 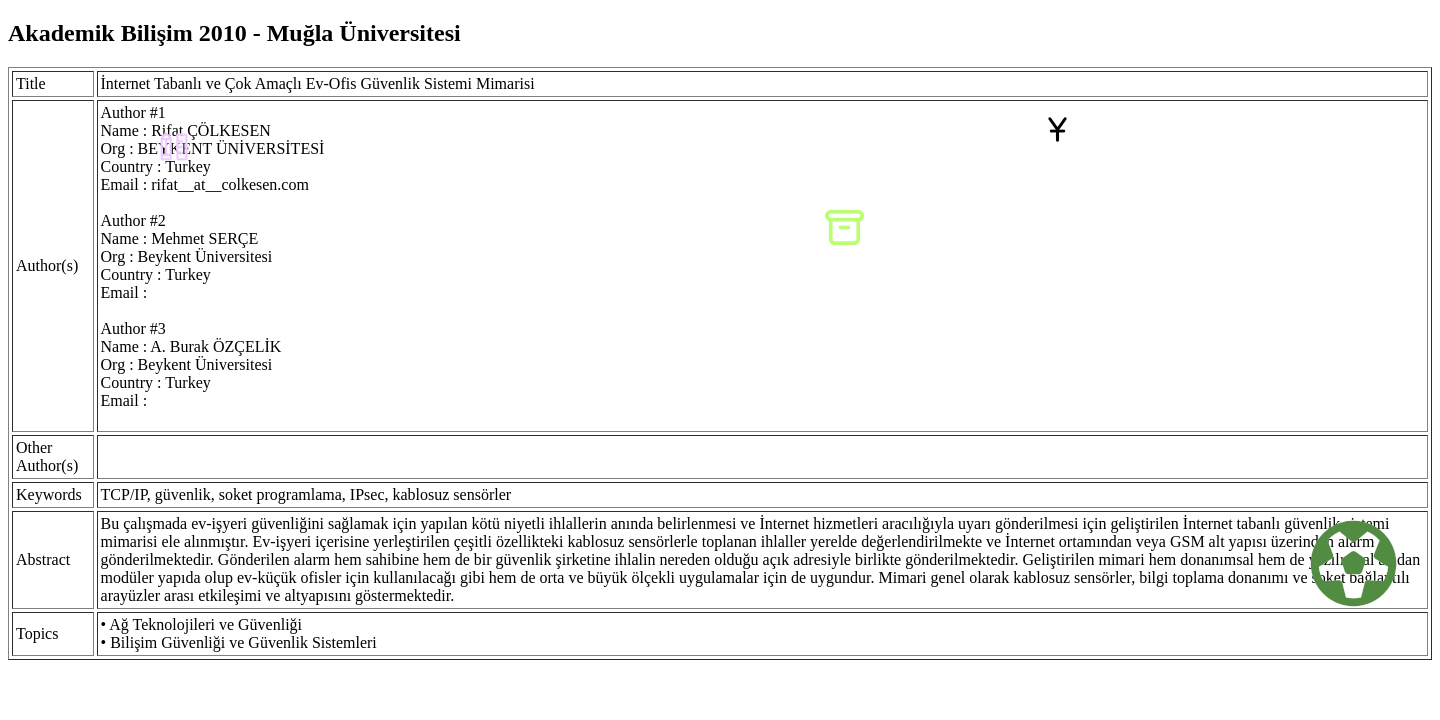 What do you see at coordinates (844, 227) in the screenshot?
I see `archive this item` at bounding box center [844, 227].